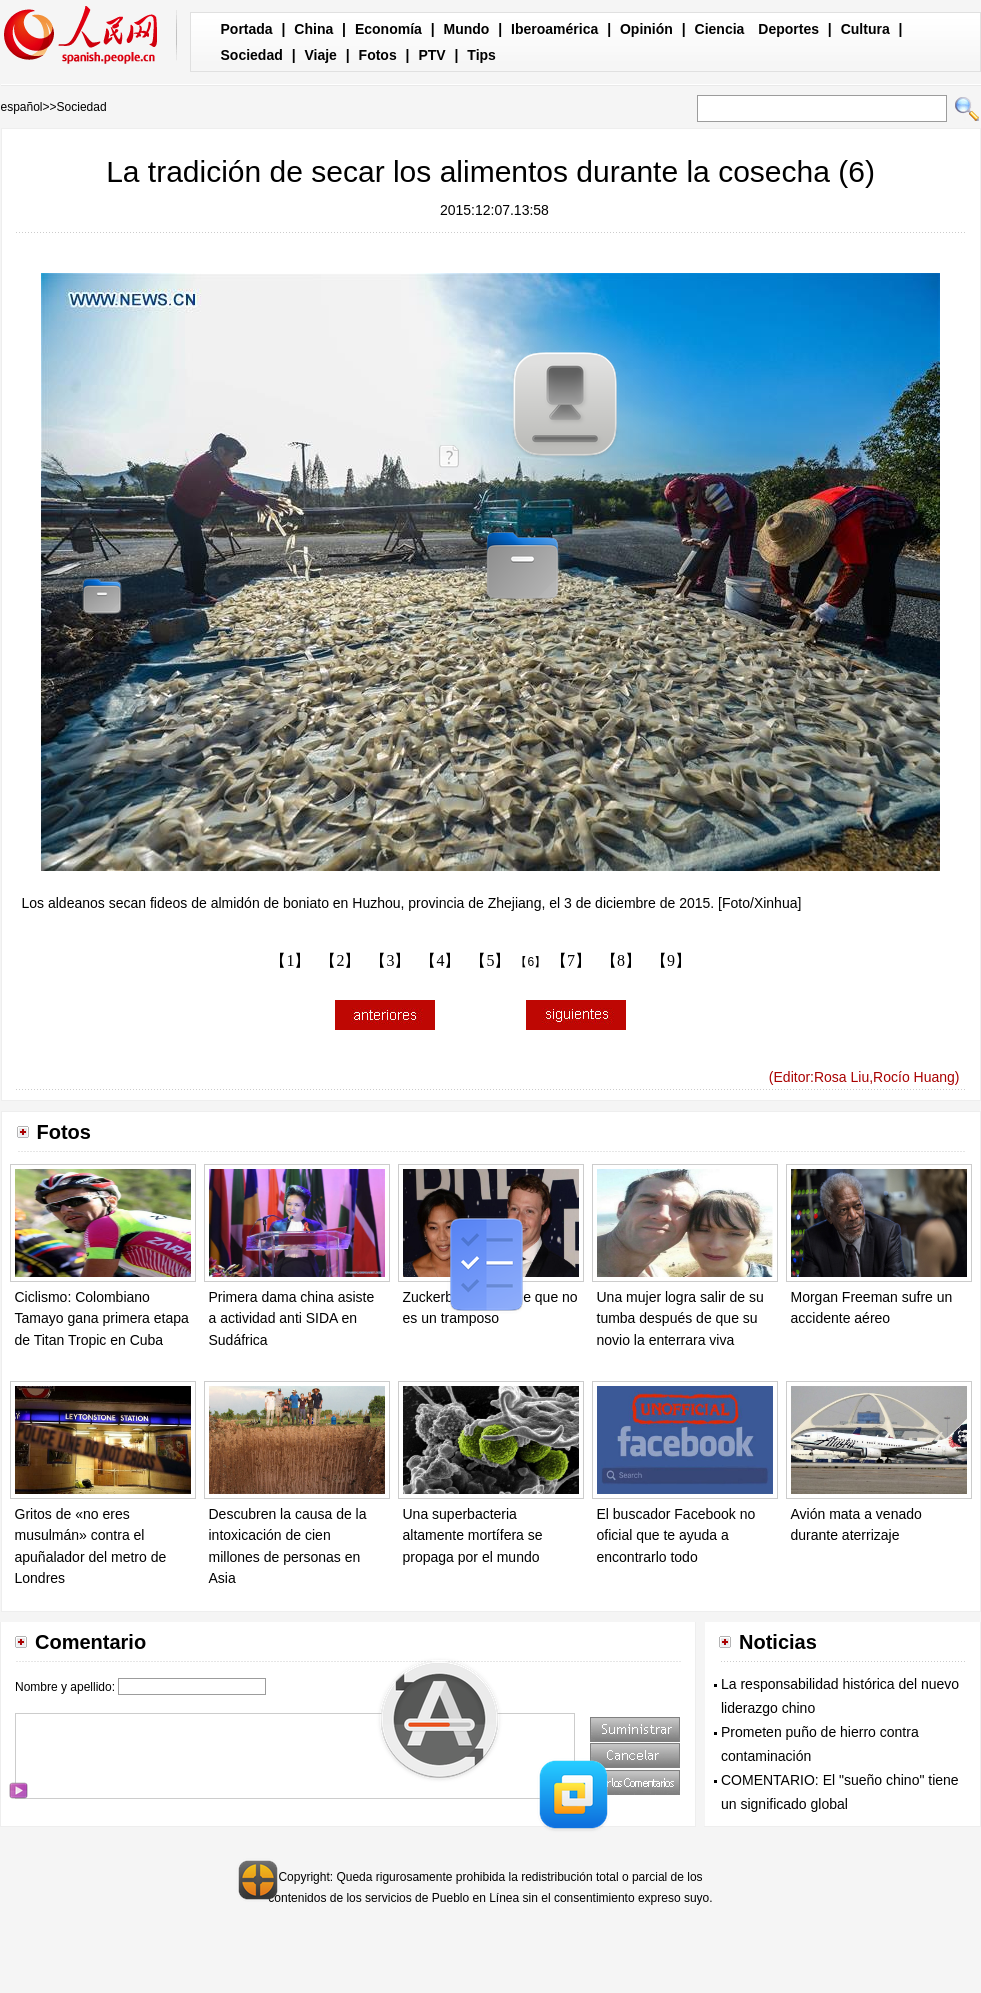  Describe the element at coordinates (258, 1880) in the screenshot. I see `launch team fortress classic` at that location.